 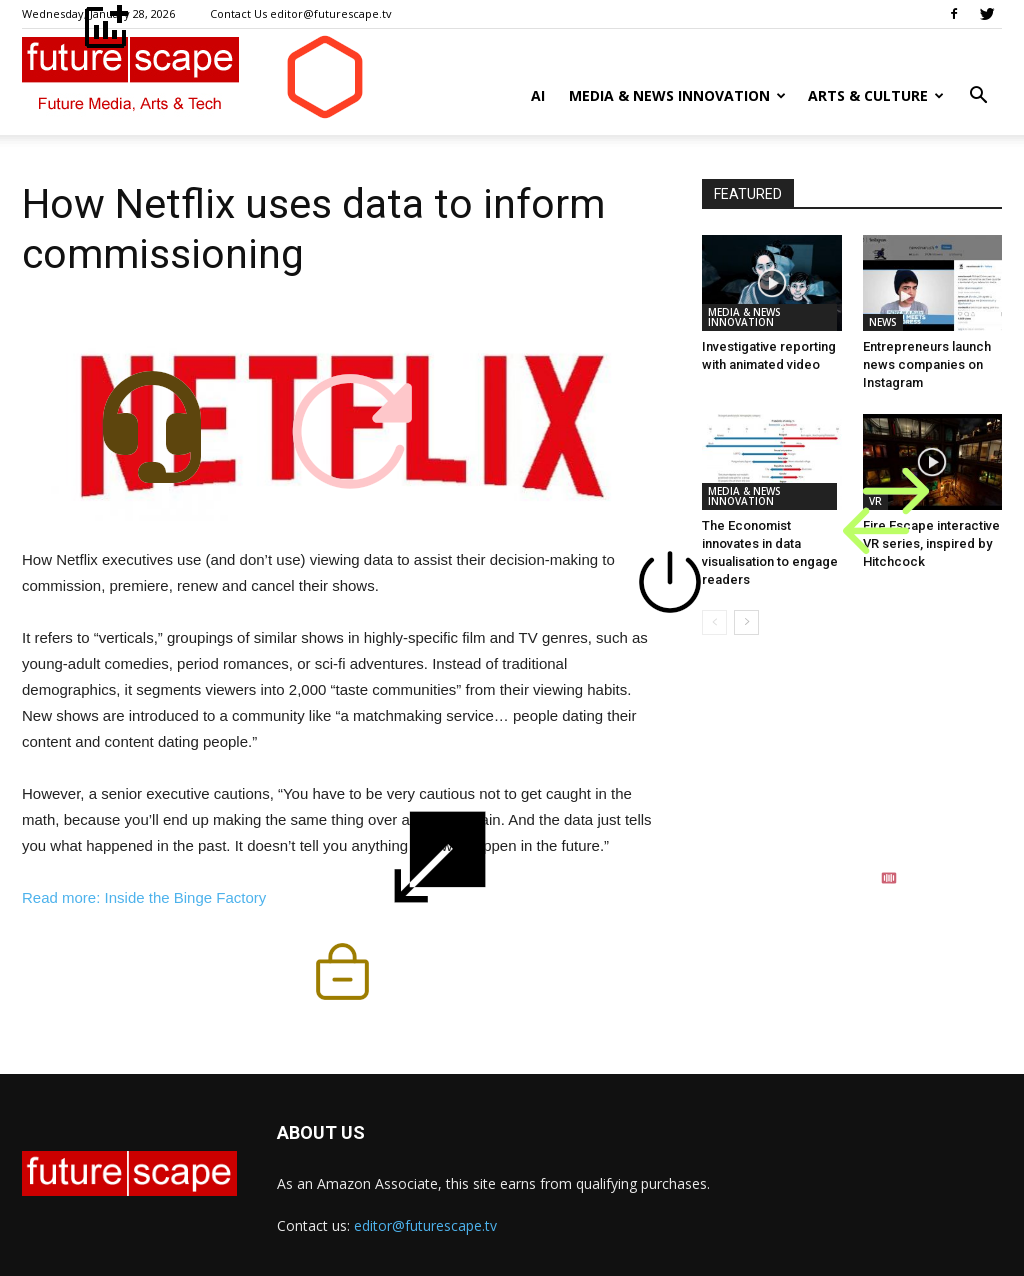 I want to click on swap or exchange items, so click(x=886, y=511).